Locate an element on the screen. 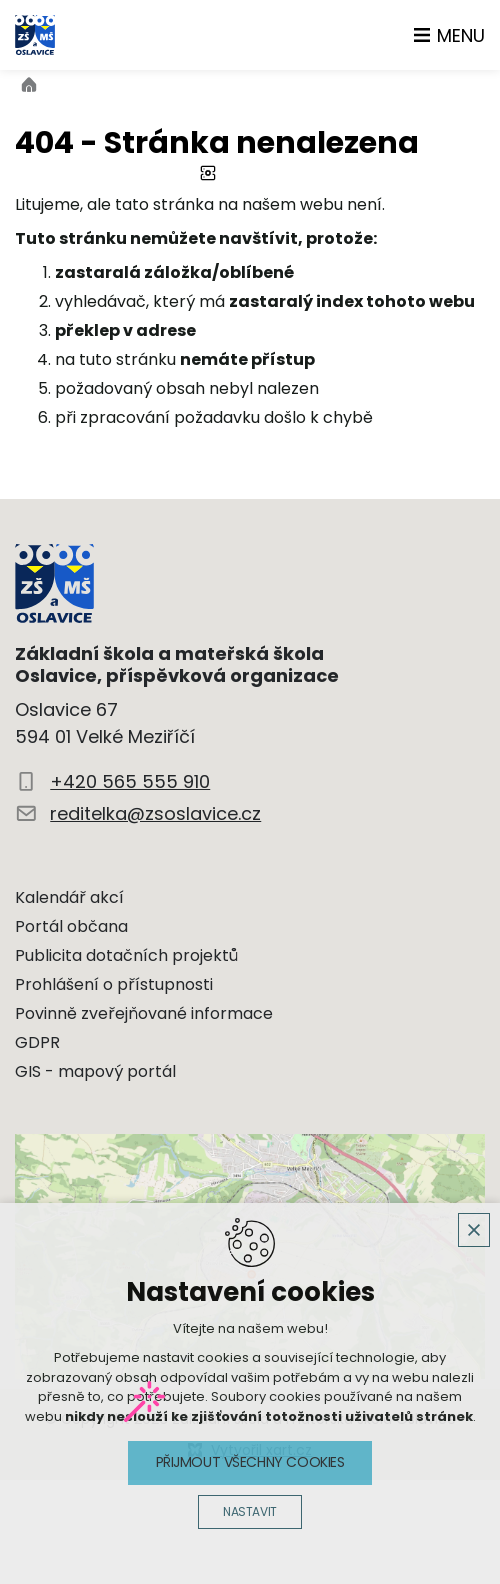 This screenshot has height=1584, width=500. access server configuration settings is located at coordinates (208, 173).